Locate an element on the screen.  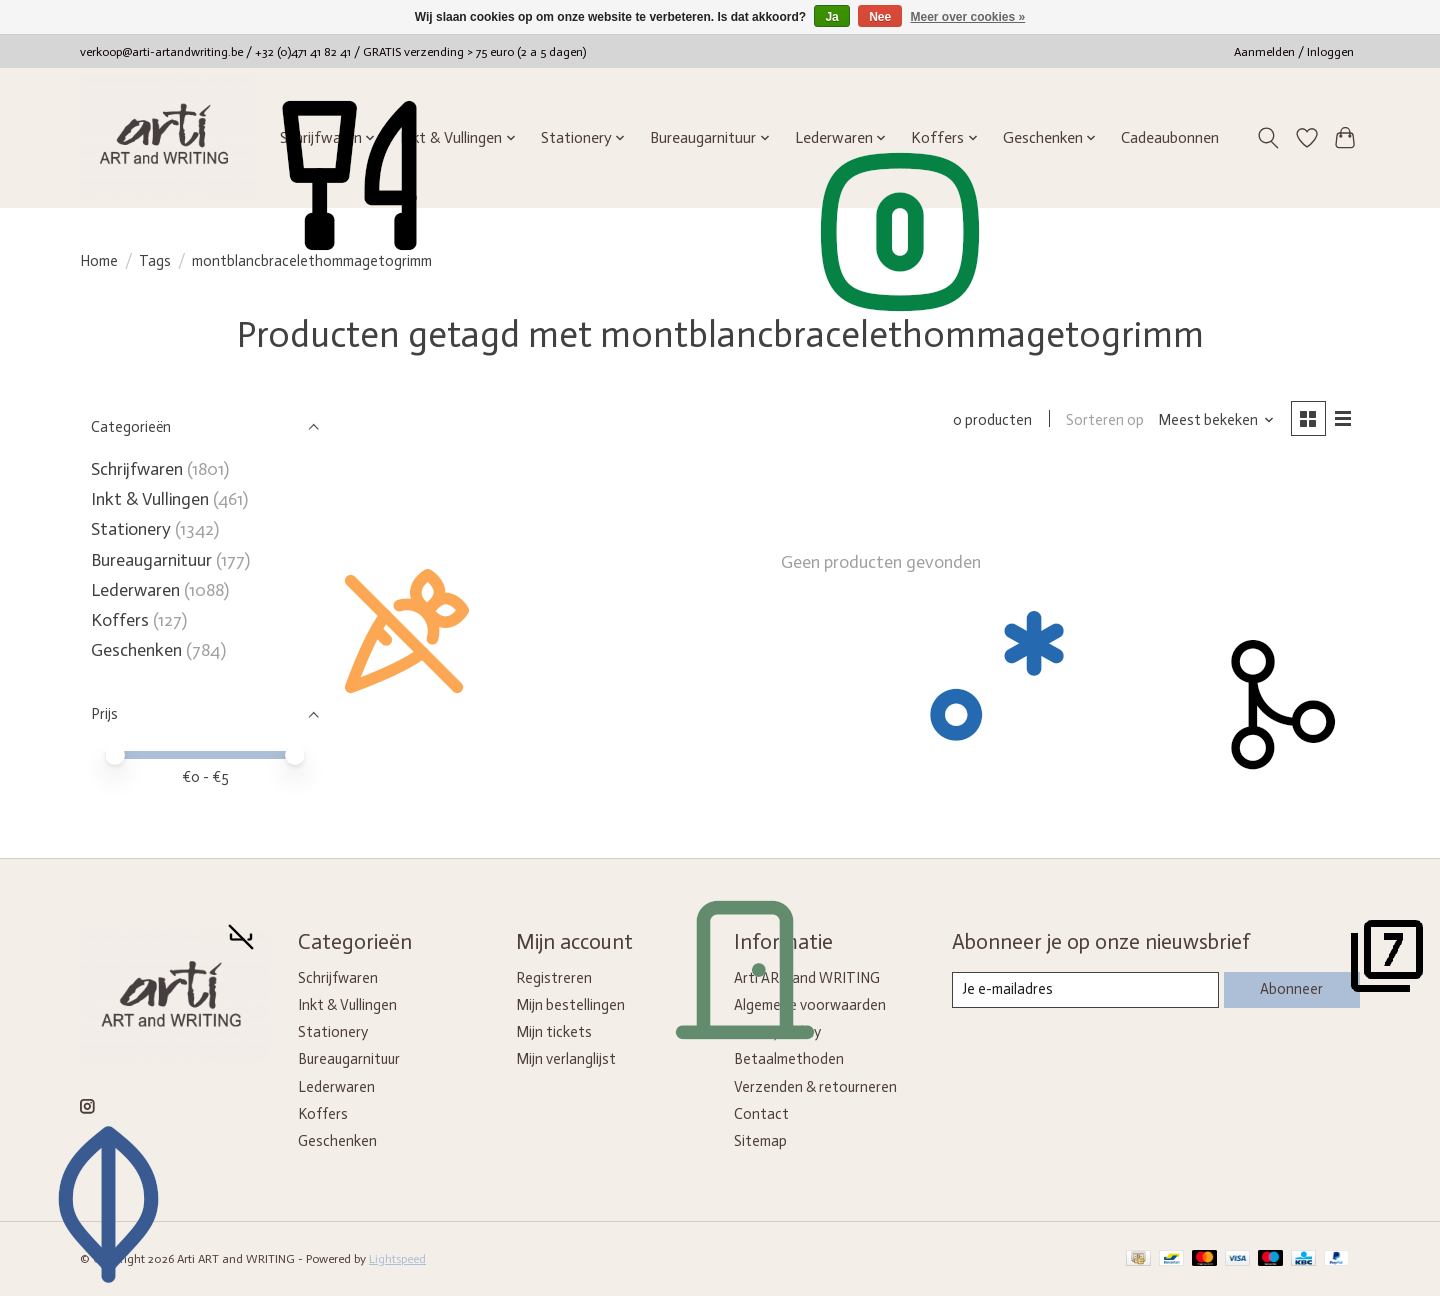
toggle regular expression search mode is located at coordinates (997, 674).